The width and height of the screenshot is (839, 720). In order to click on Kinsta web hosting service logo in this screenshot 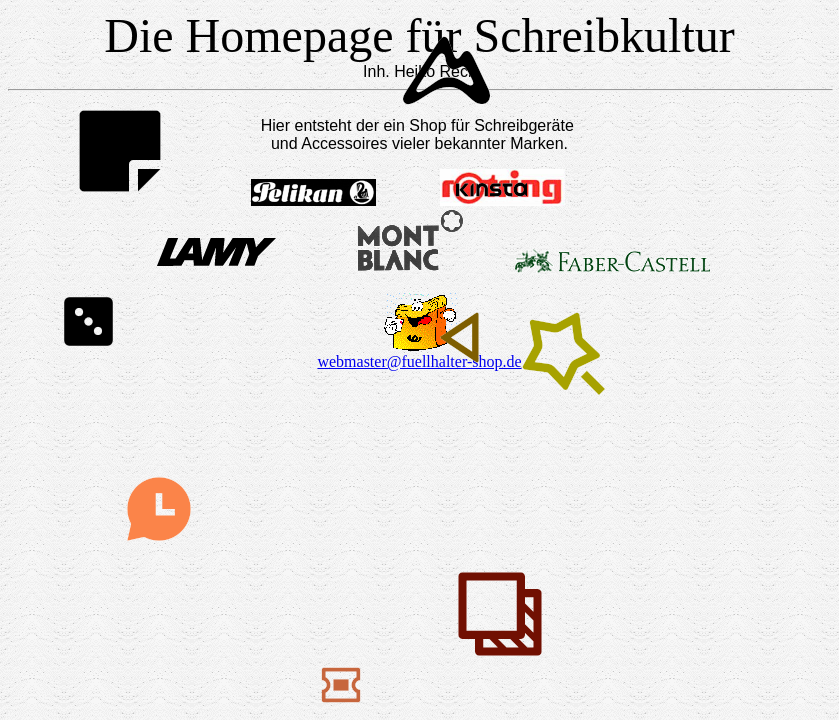, I will do `click(491, 189)`.